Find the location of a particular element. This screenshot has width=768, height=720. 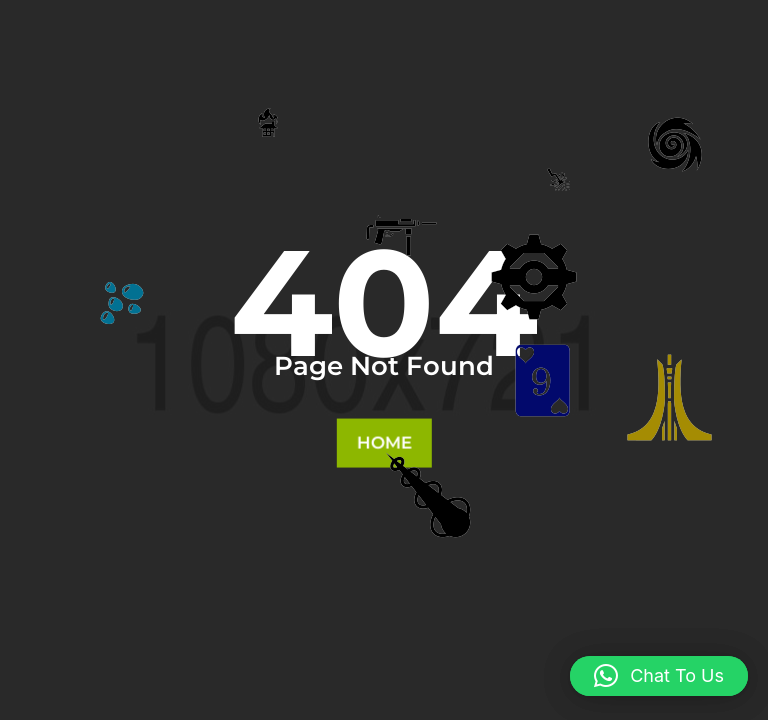

nine of hearts playing card is located at coordinates (542, 380).